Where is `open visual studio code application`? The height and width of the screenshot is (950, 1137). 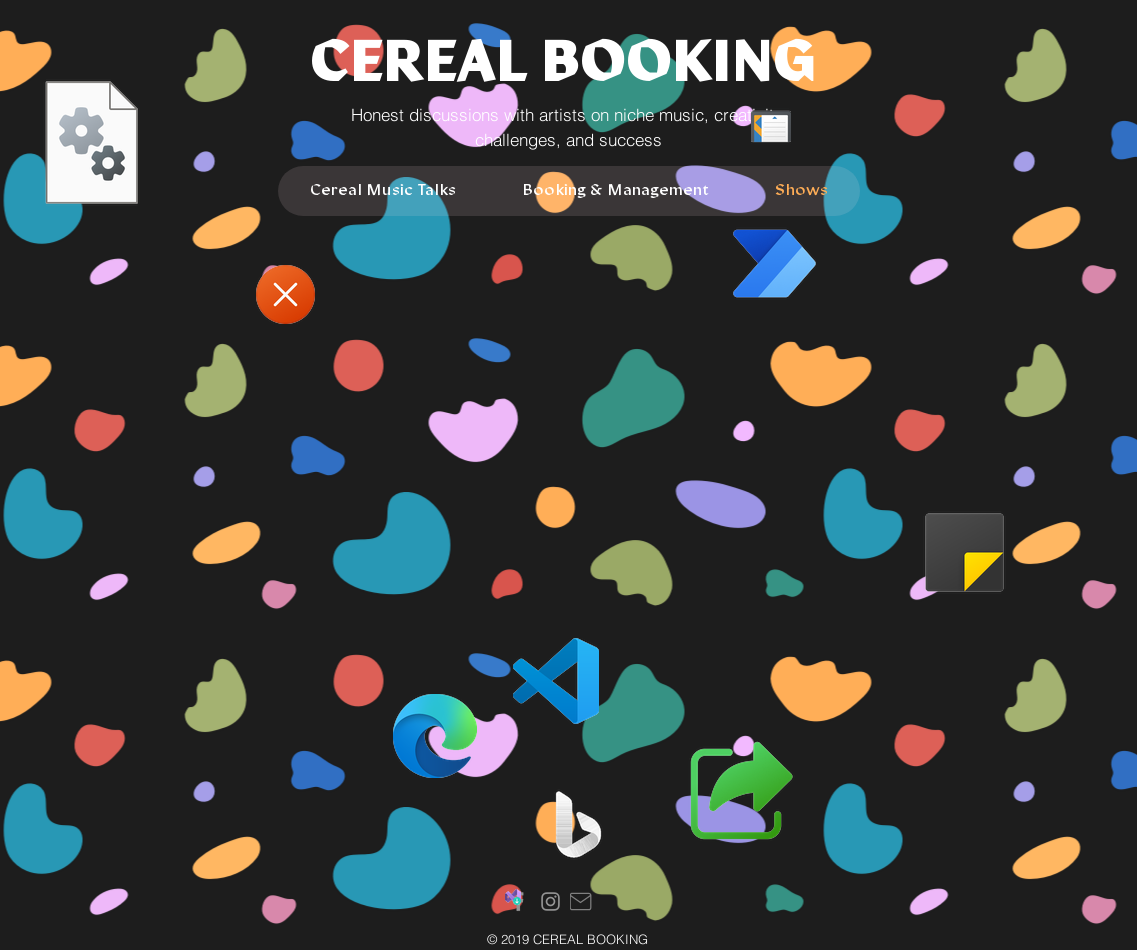
open visual studio code application is located at coordinates (556, 681).